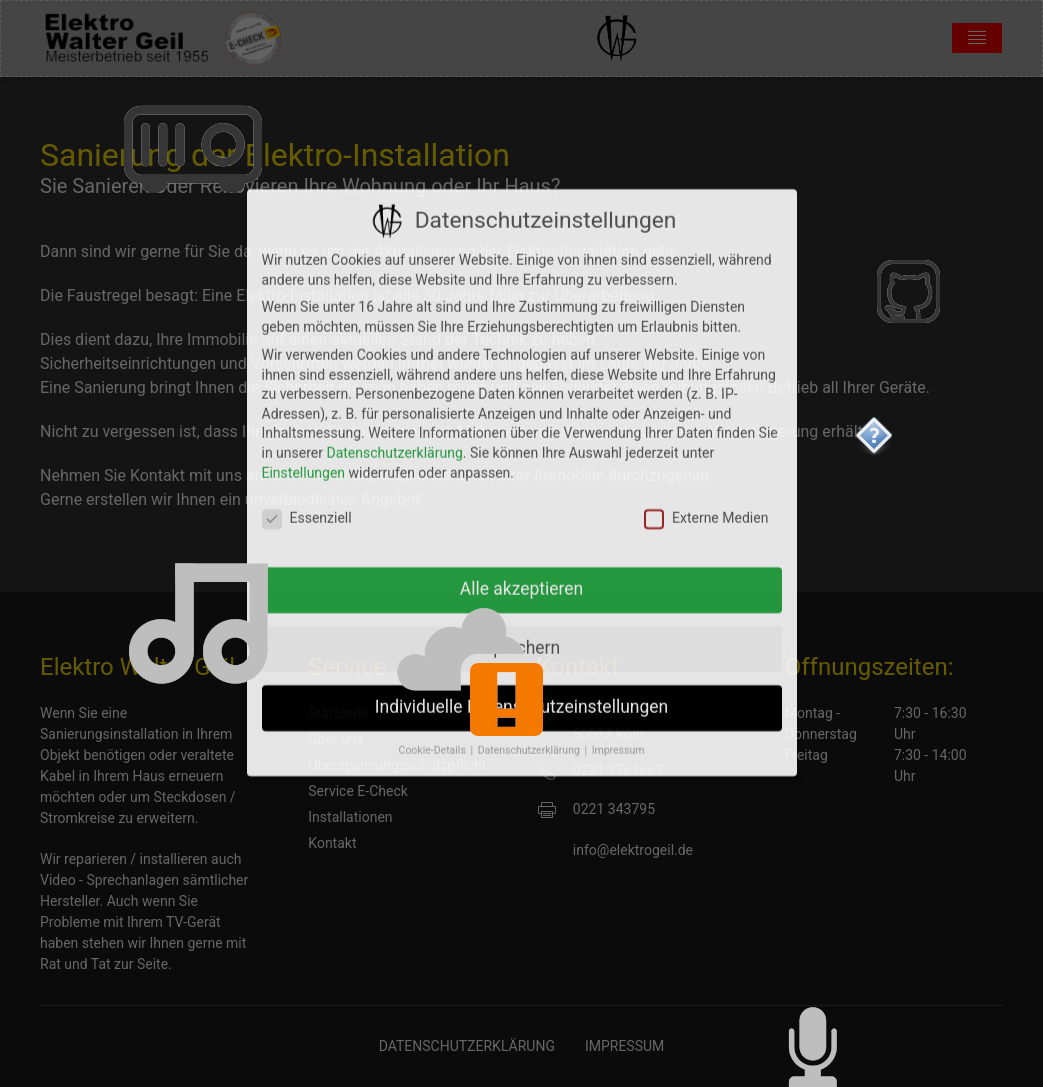 The image size is (1043, 1087). I want to click on access music library or audio files, so click(203, 619).